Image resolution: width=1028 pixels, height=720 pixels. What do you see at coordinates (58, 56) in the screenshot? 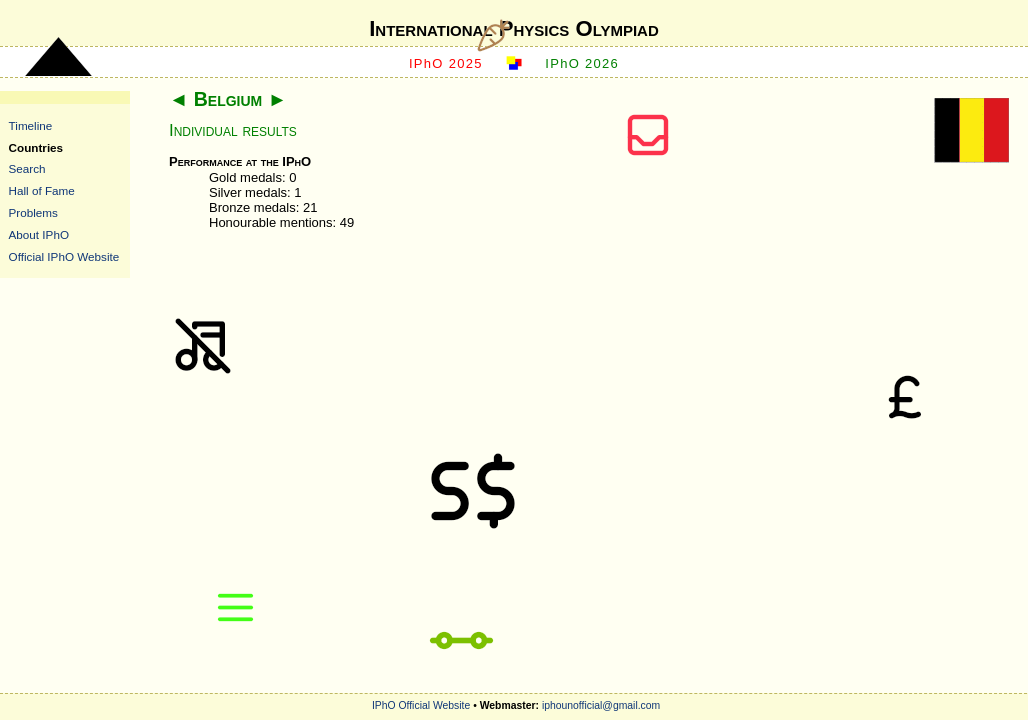
I see `collapse an expanded section or menu` at bounding box center [58, 56].